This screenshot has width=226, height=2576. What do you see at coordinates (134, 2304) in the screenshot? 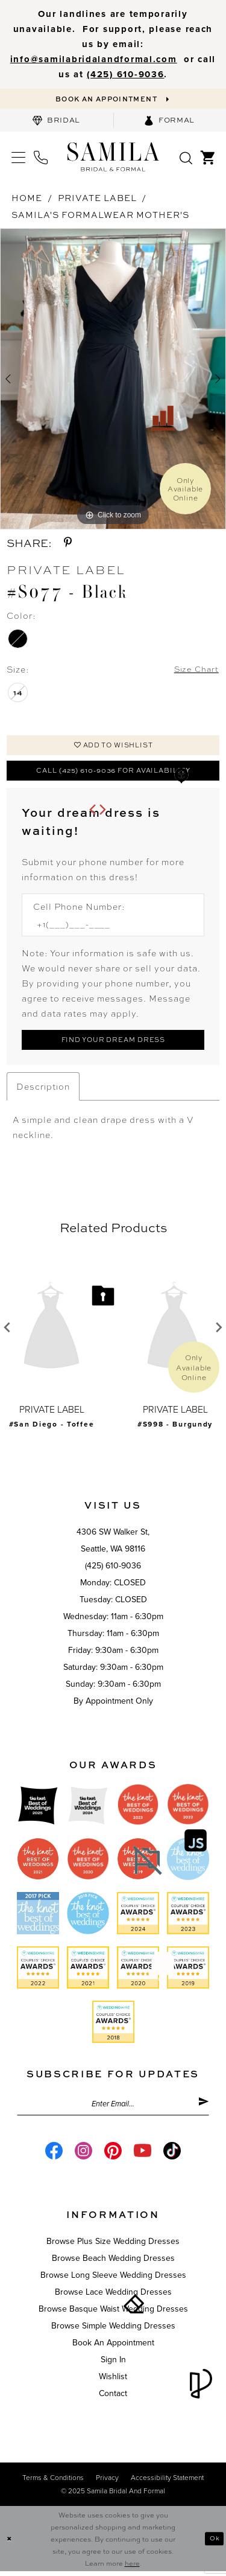
I see `erase or delete selected content` at bounding box center [134, 2304].